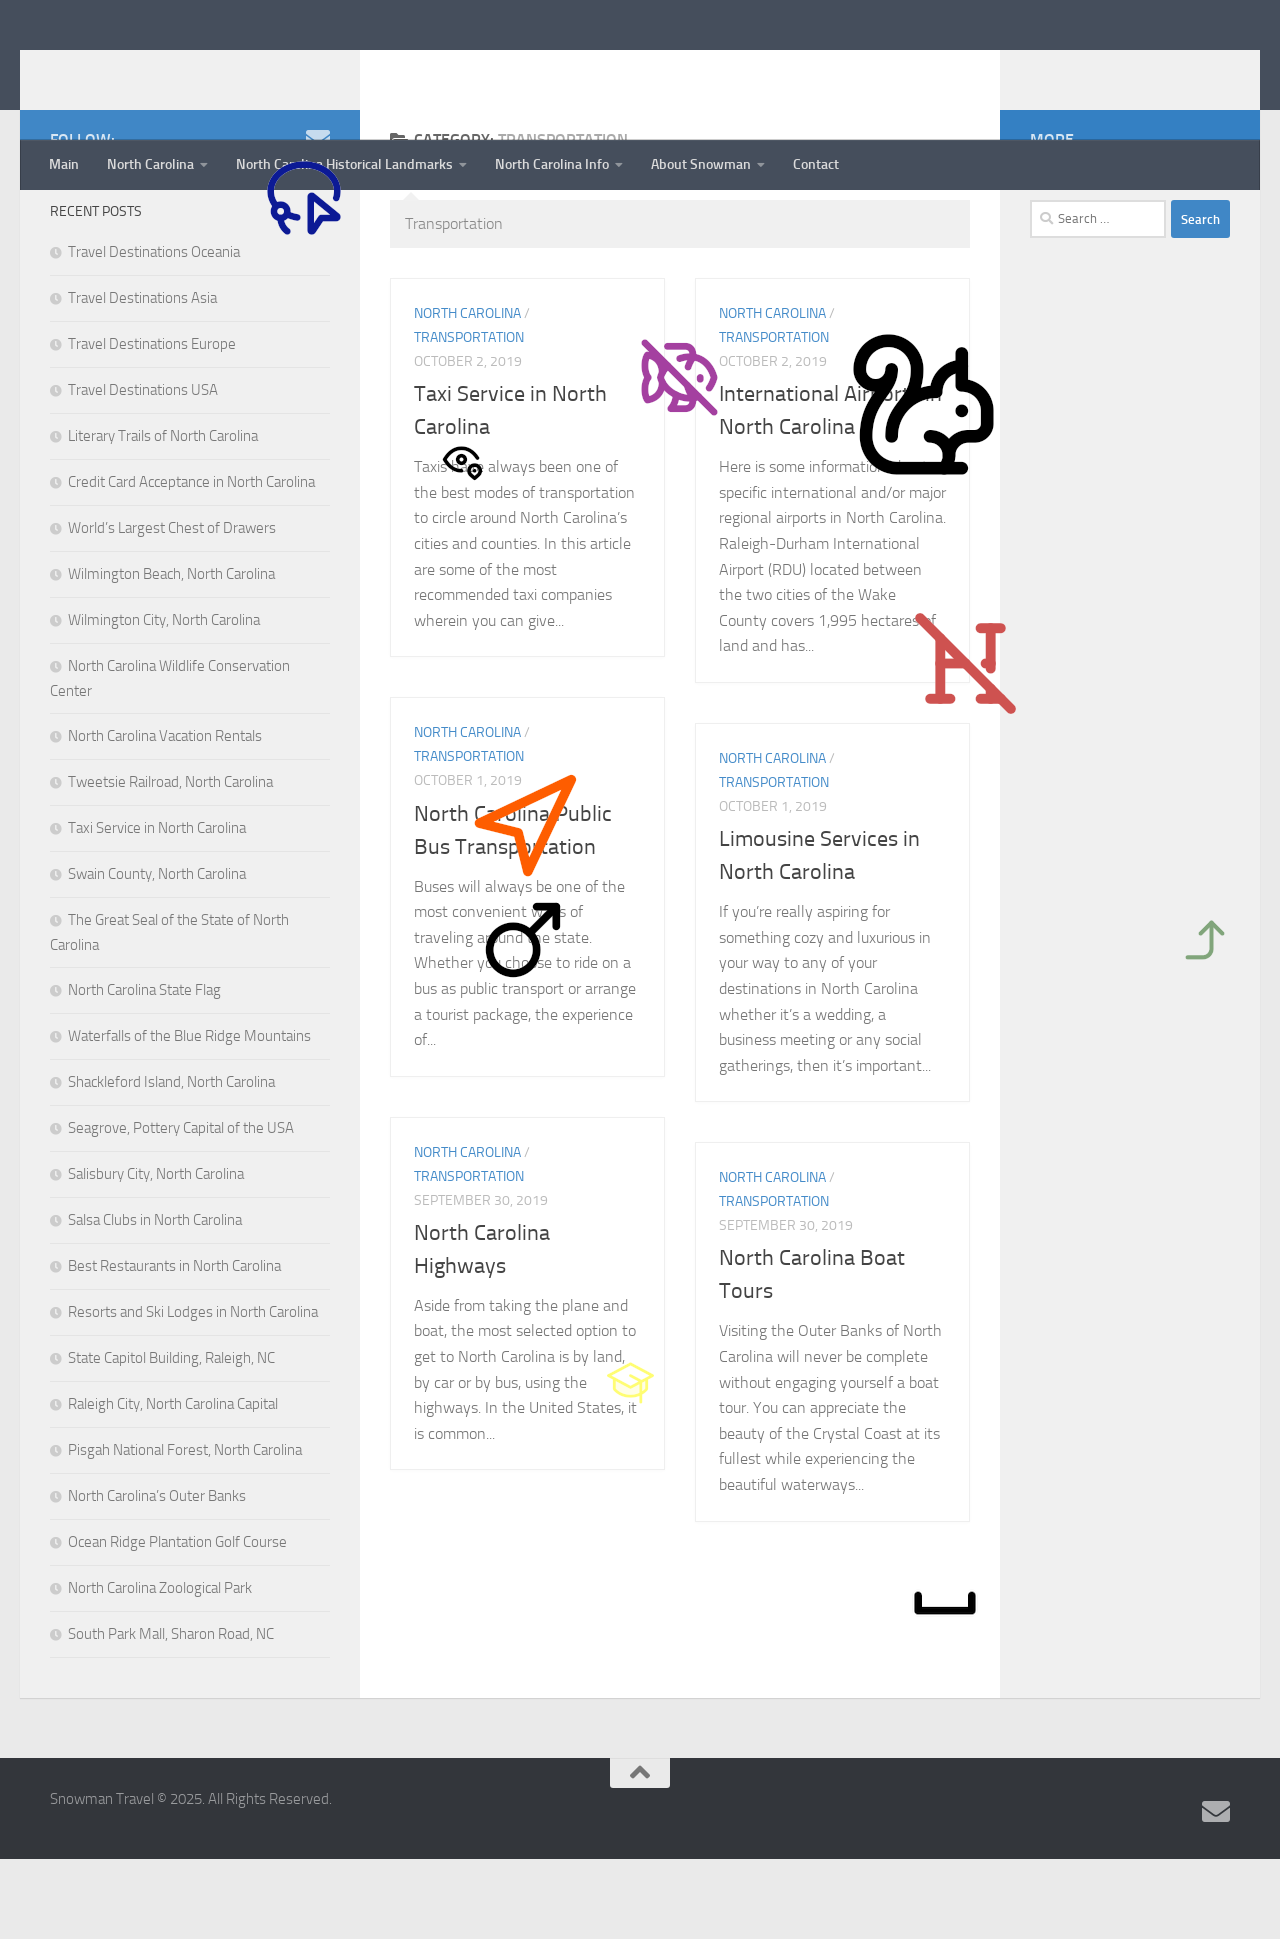  What do you see at coordinates (630, 1381) in the screenshot?
I see `access education or learning resources` at bounding box center [630, 1381].